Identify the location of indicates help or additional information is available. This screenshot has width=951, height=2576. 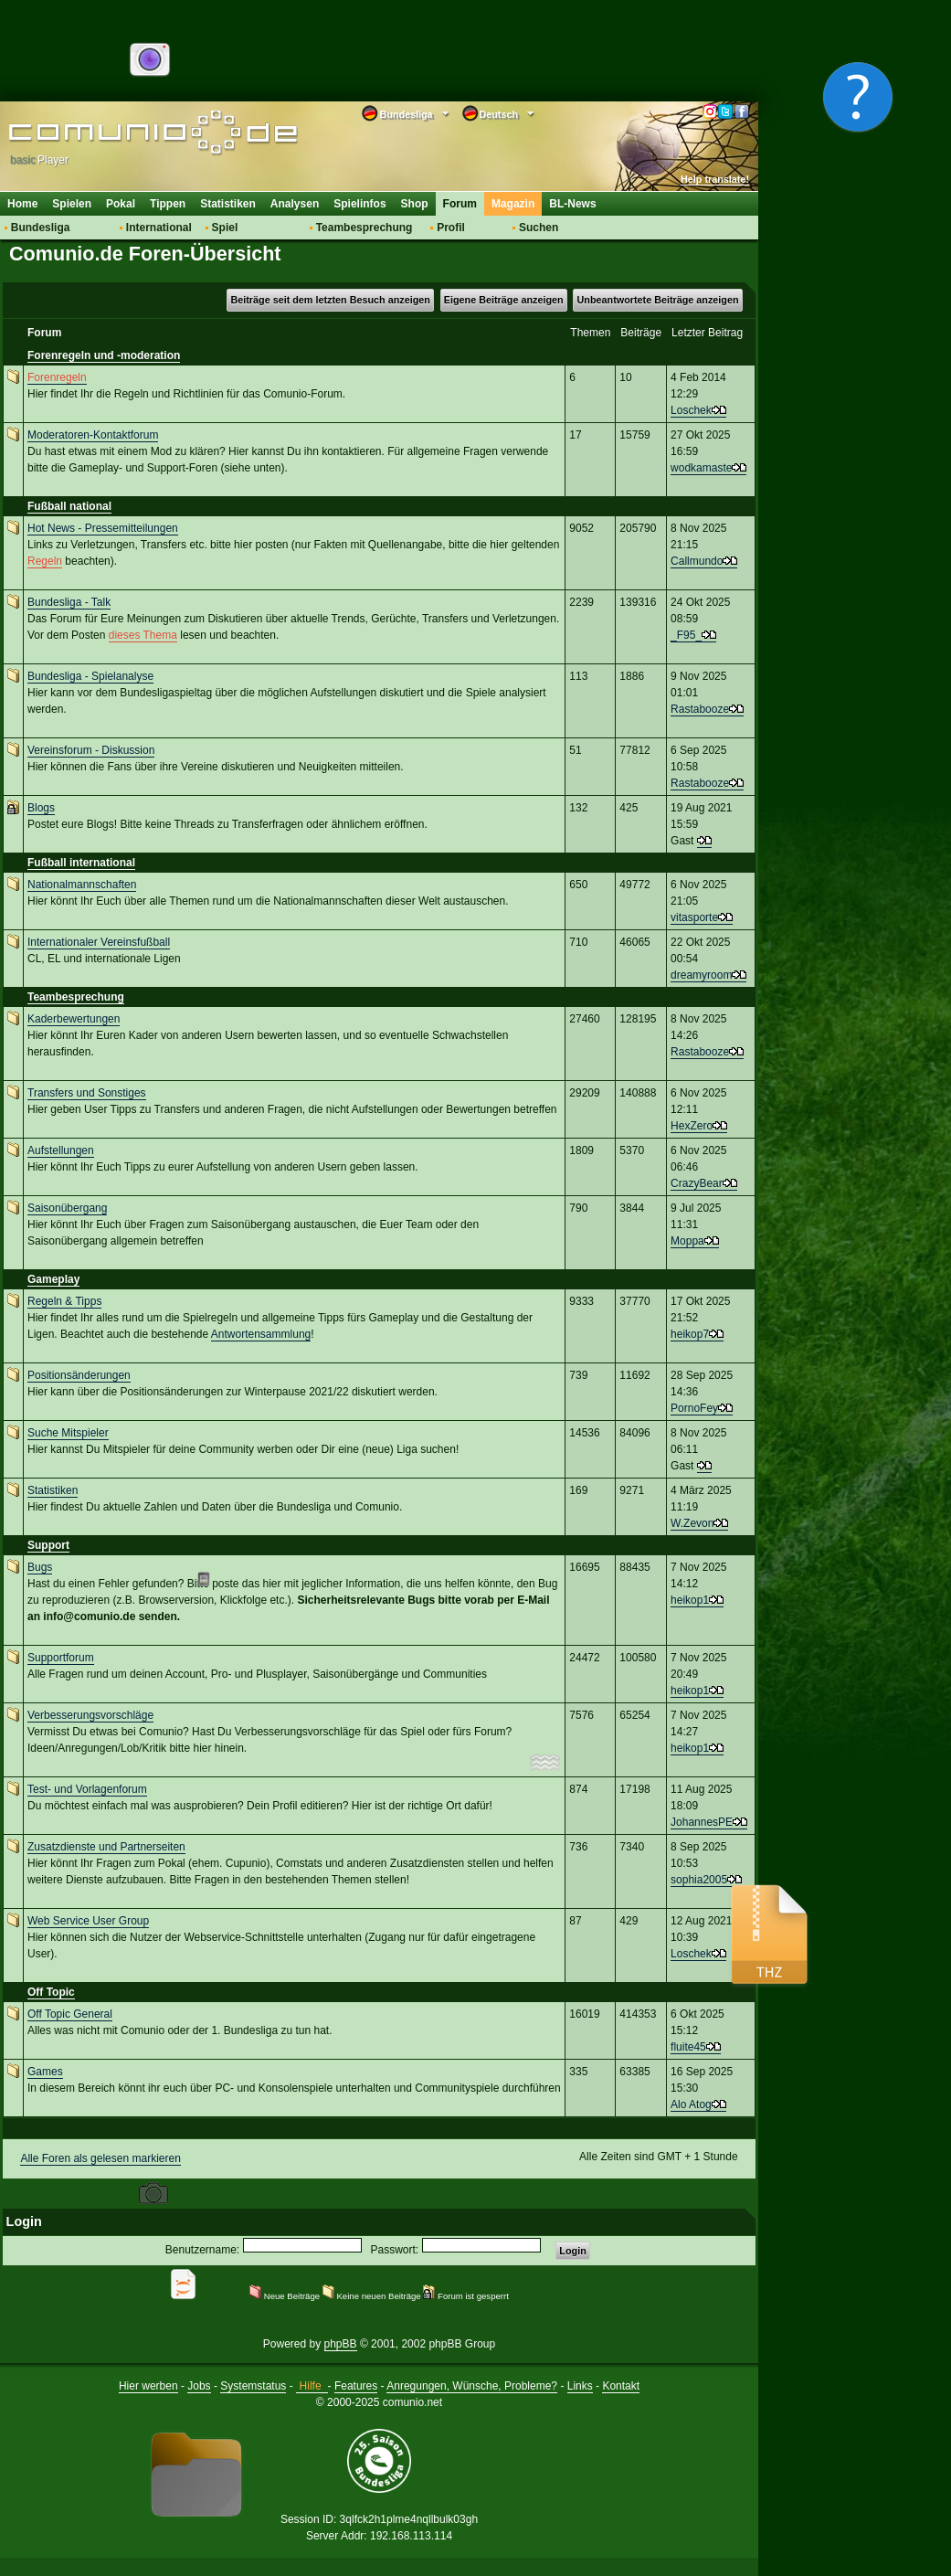
(858, 97).